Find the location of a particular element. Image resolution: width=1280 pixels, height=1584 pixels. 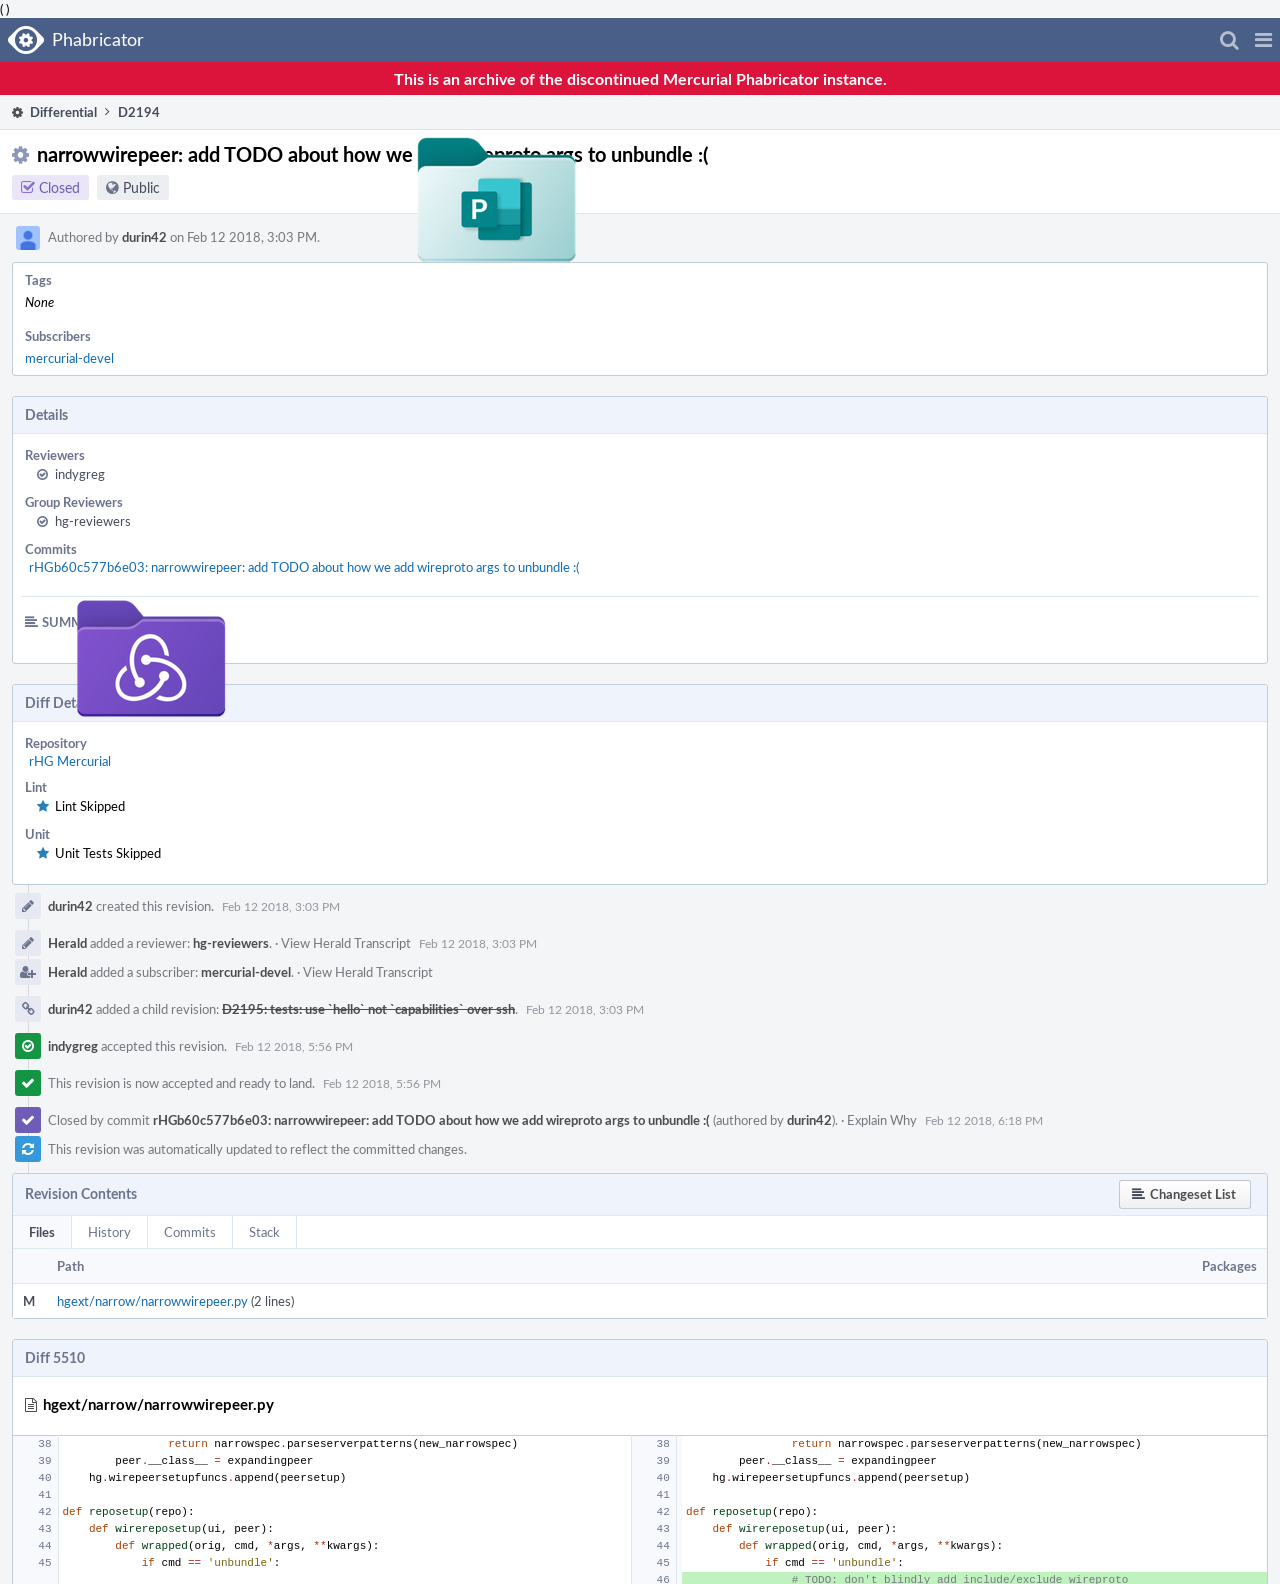

open folder containing microsoft publisher files is located at coordinates (496, 204).